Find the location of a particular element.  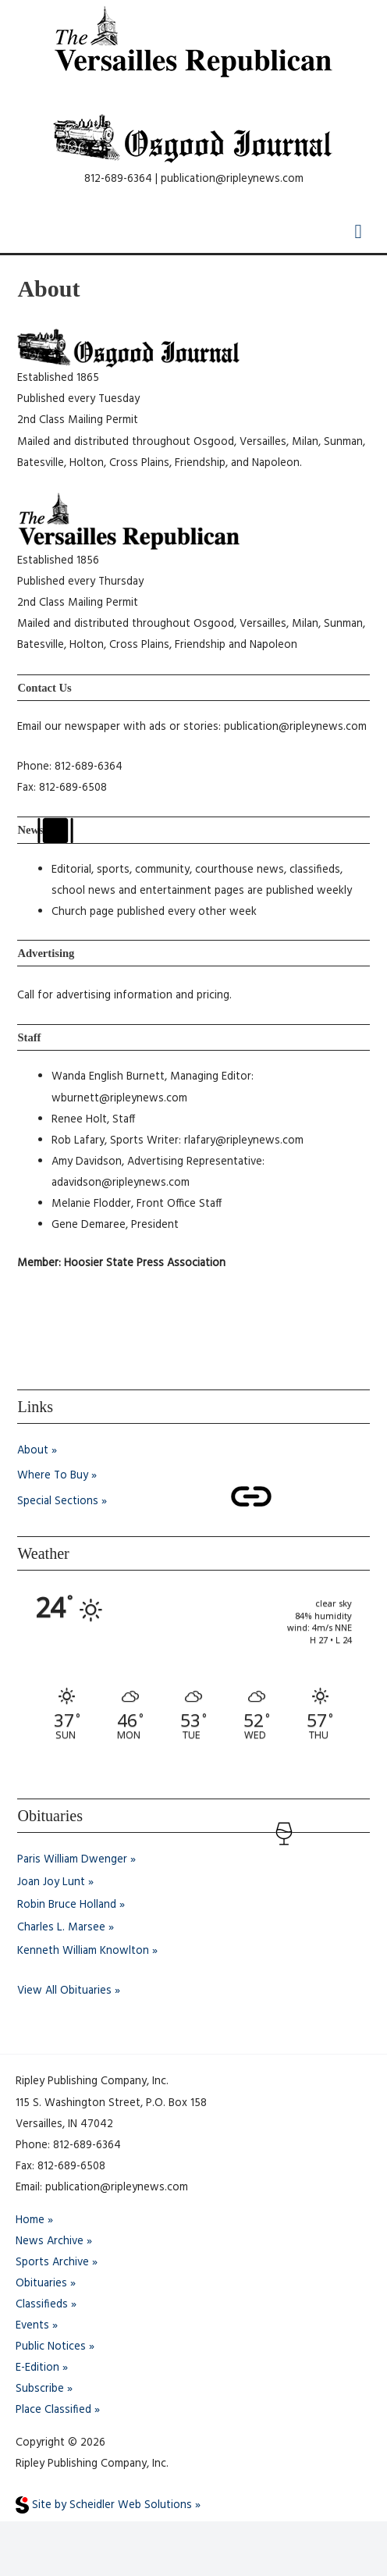

start a slideshow presentation is located at coordinates (55, 831).